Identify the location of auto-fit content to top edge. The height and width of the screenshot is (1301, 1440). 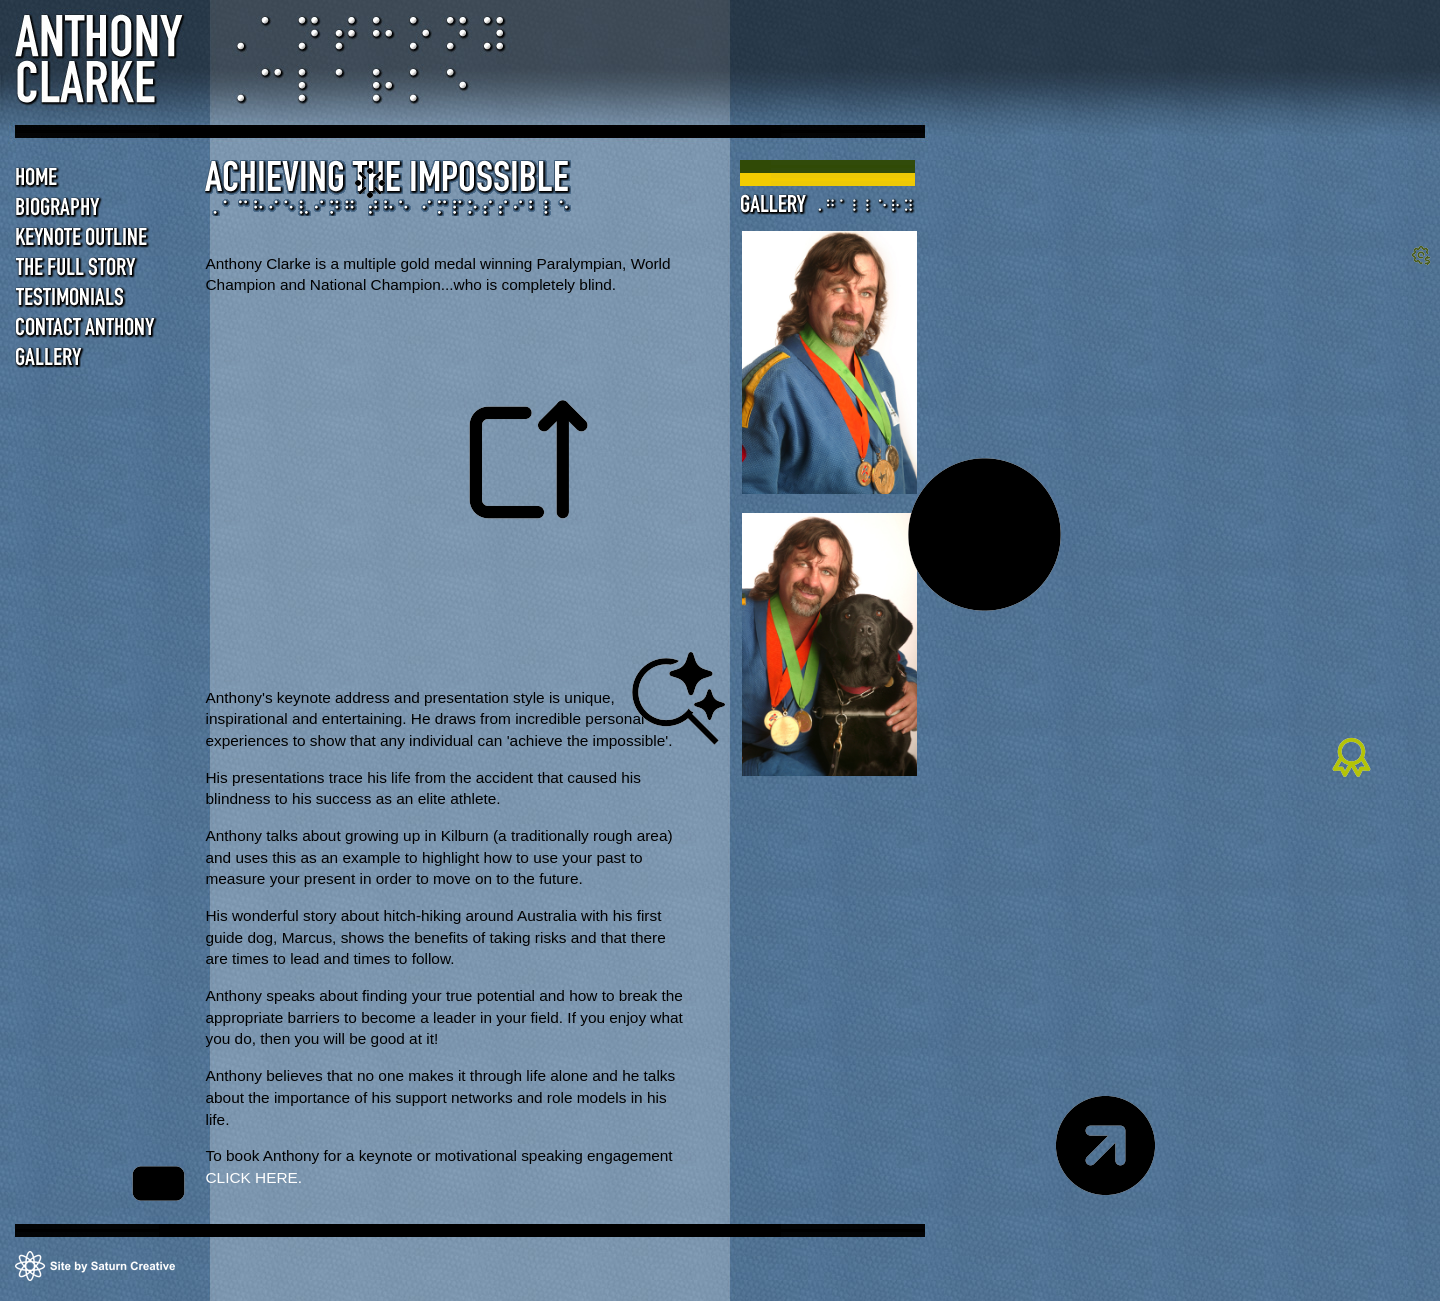
(525, 462).